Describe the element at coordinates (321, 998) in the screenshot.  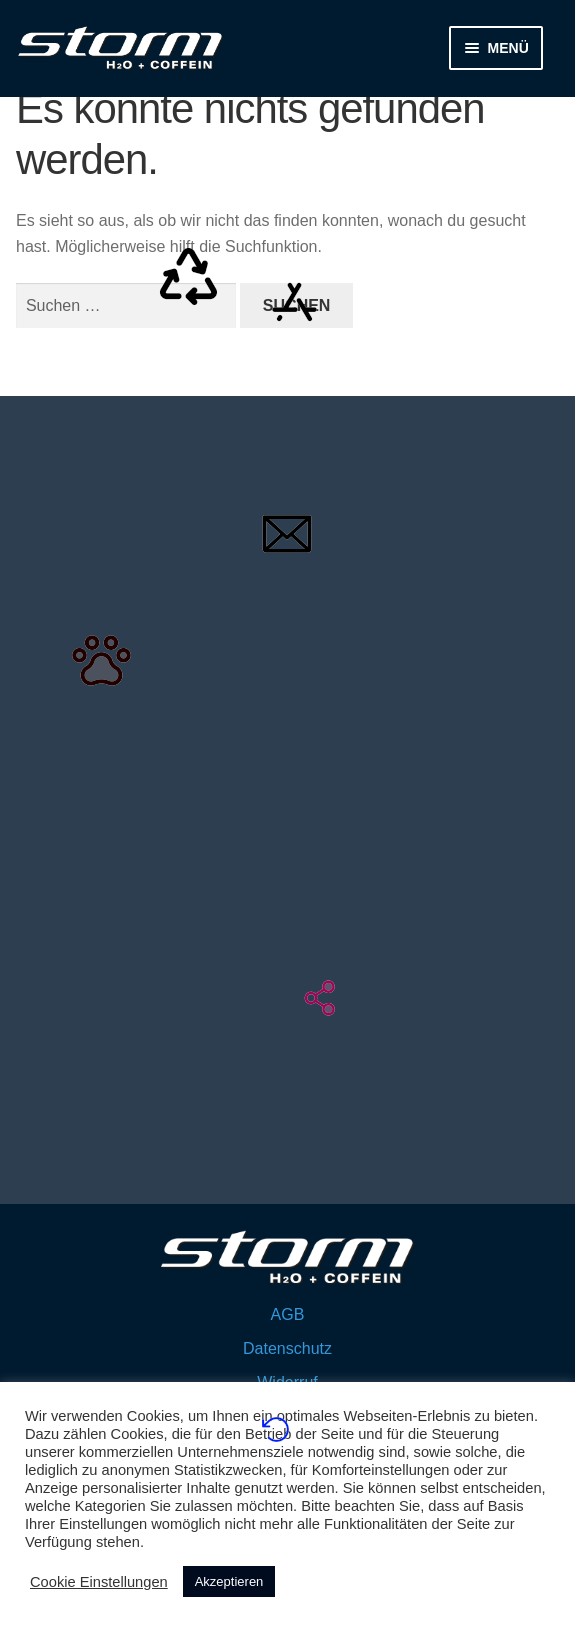
I see `share content to social networks` at that location.